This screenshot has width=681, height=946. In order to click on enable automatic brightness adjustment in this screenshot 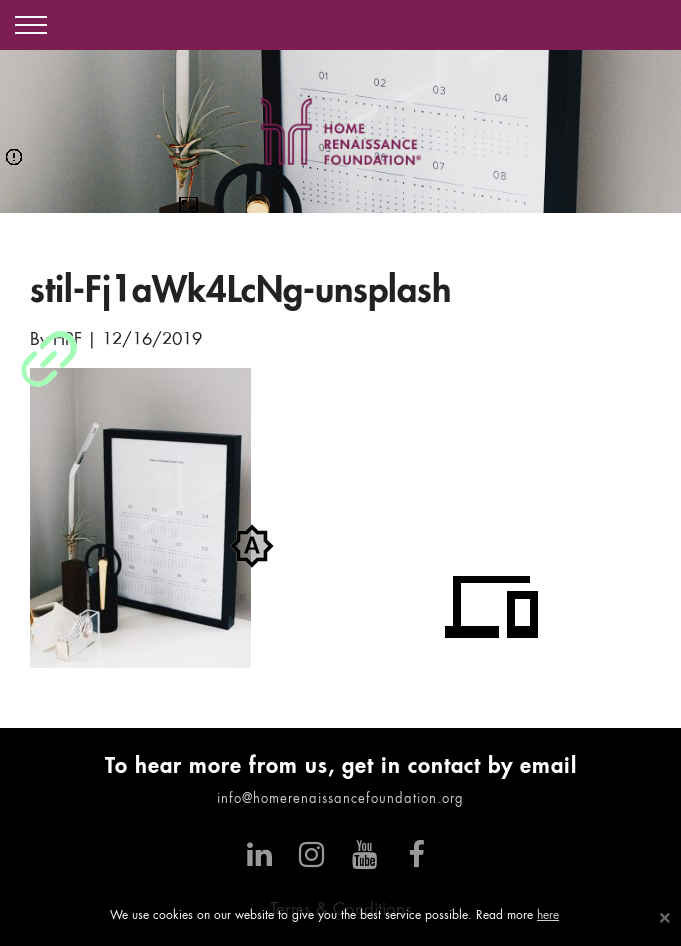, I will do `click(252, 546)`.